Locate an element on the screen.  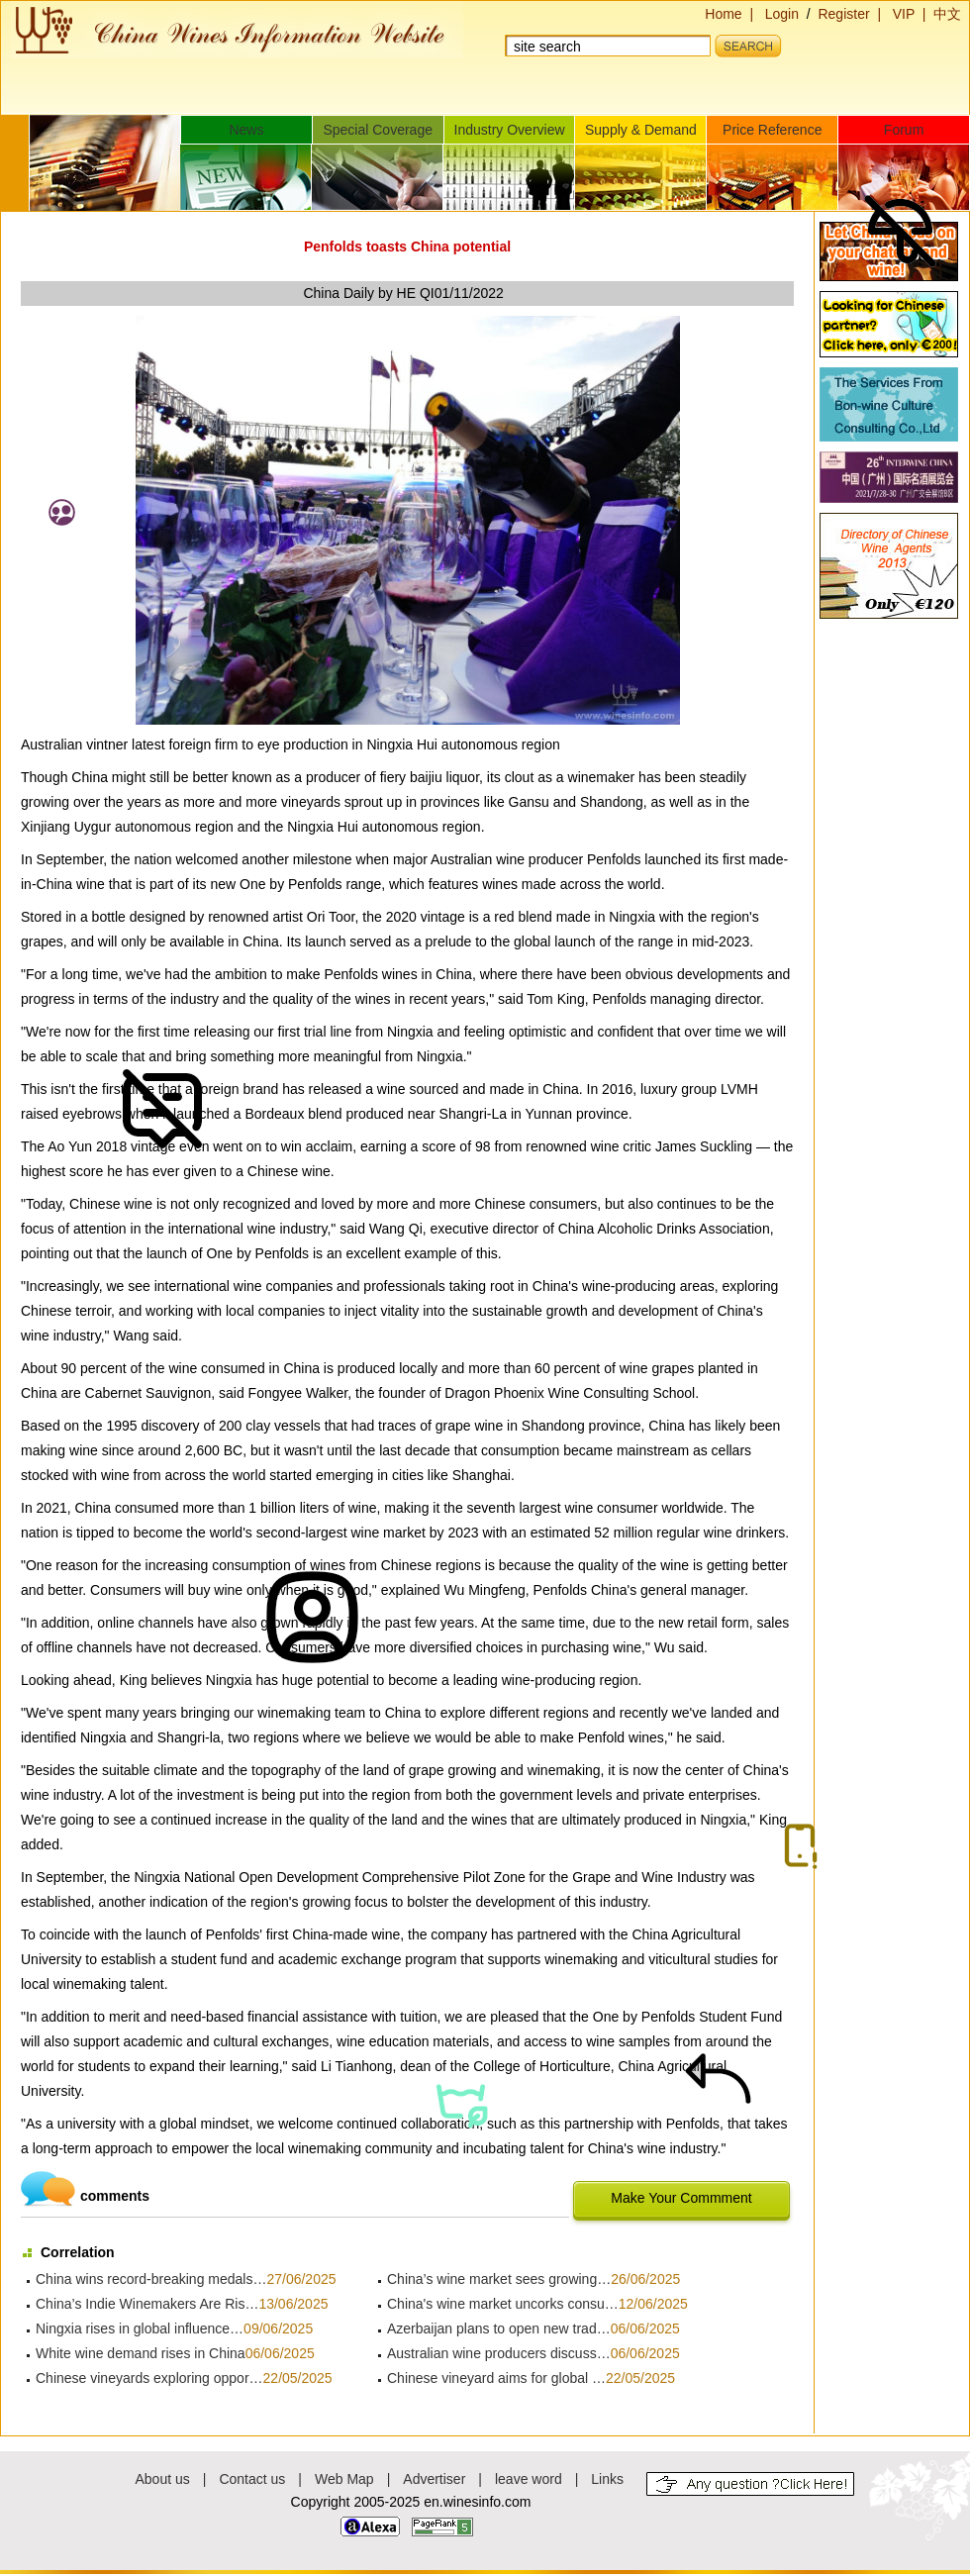
reply to a message is located at coordinates (718, 2078).